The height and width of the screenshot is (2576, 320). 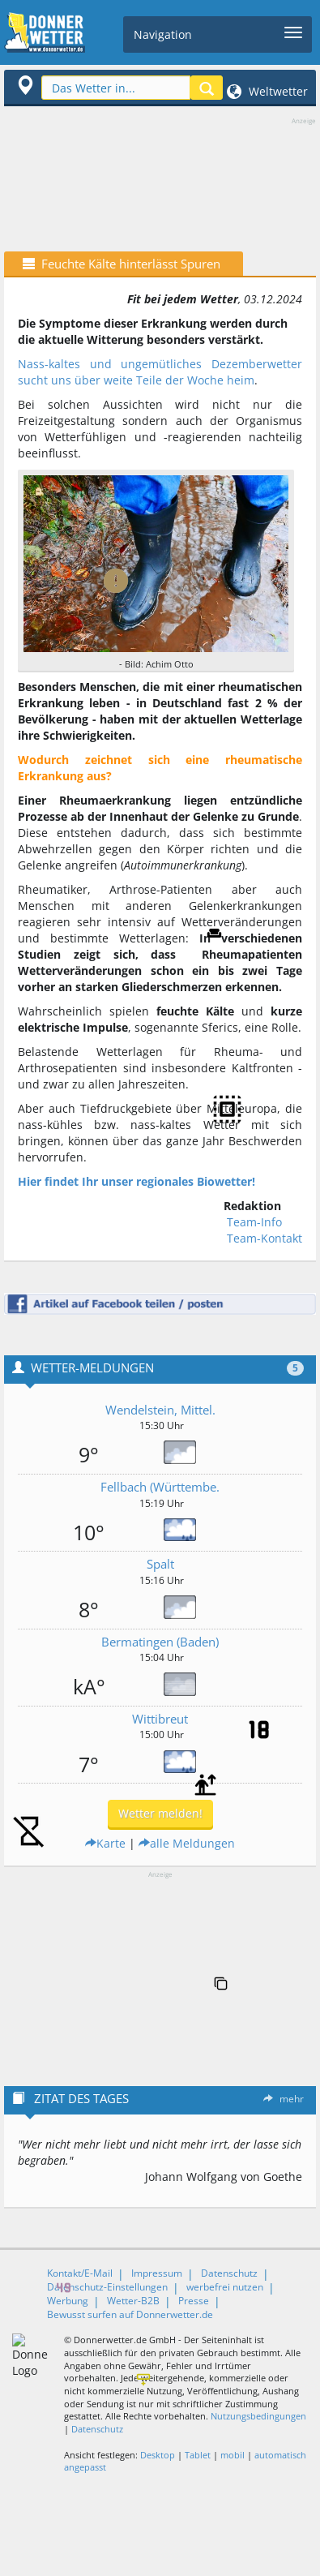 What do you see at coordinates (214, 933) in the screenshot?
I see `view weekend or leisure activities` at bounding box center [214, 933].